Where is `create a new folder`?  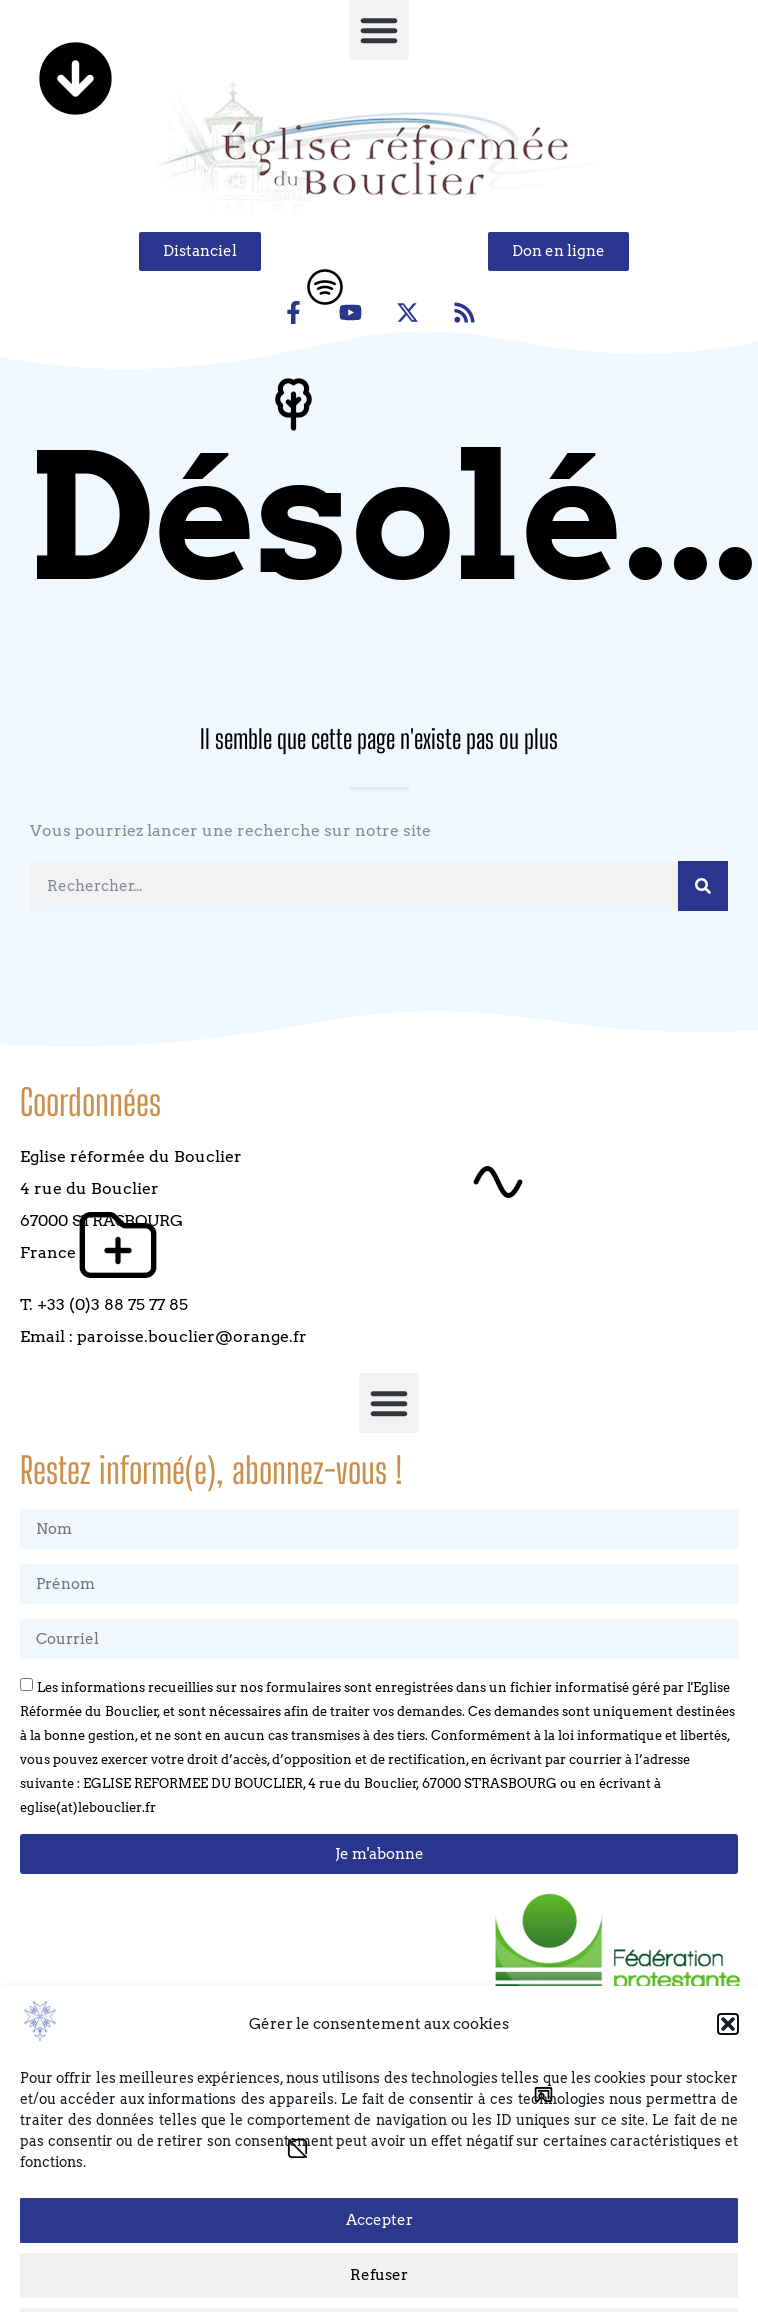
create a new folder is located at coordinates (118, 1245).